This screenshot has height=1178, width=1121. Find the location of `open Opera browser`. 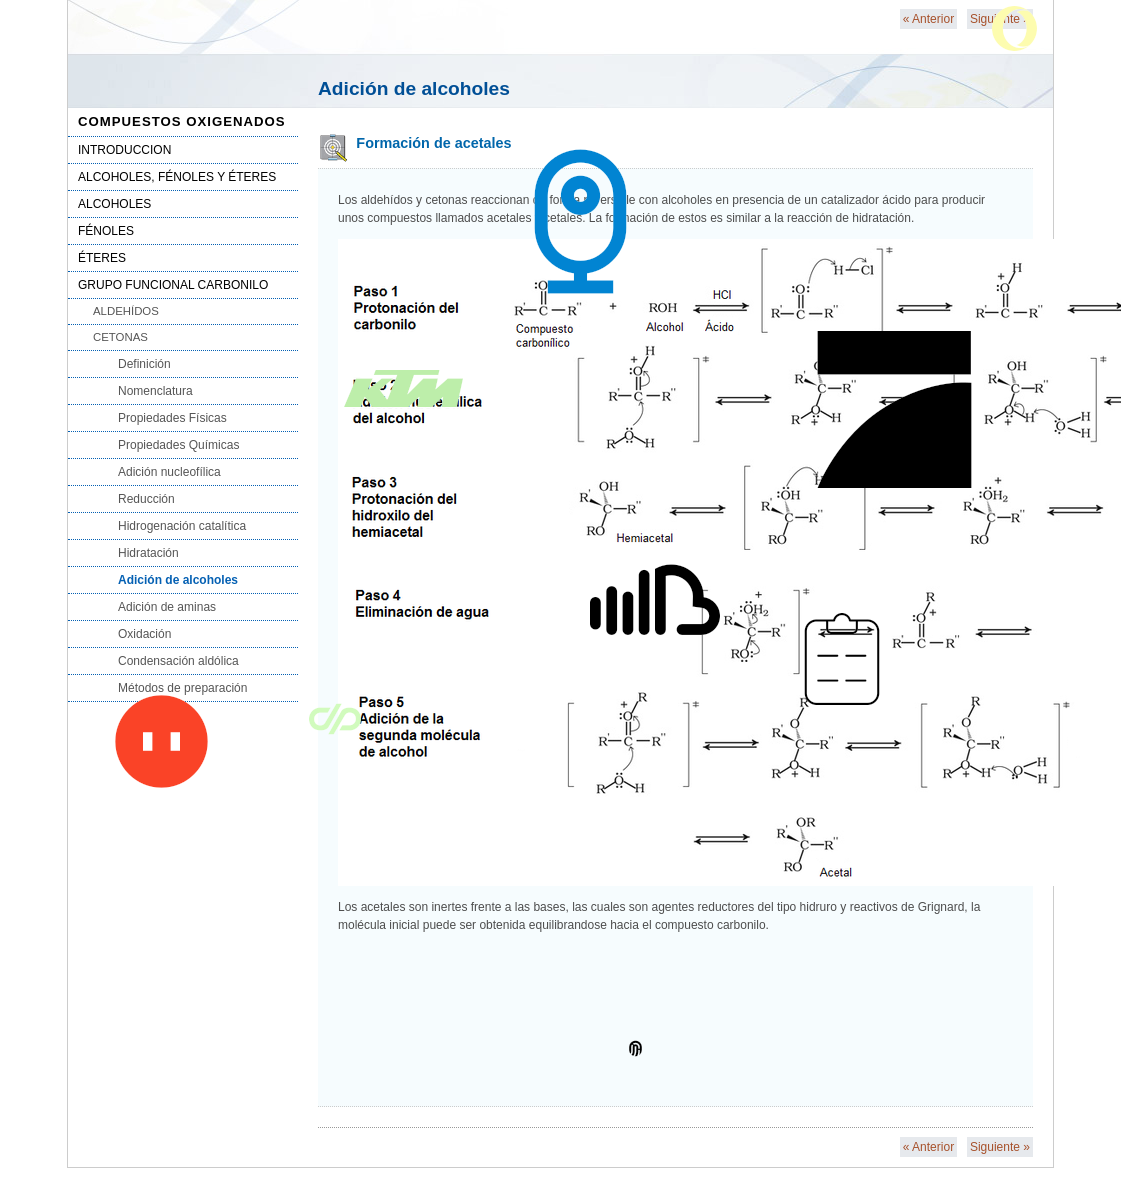

open Opera browser is located at coordinates (1014, 28).